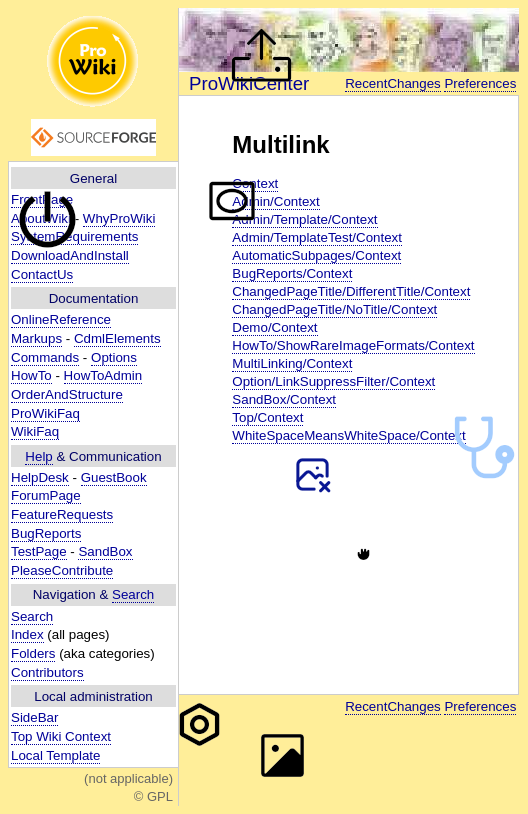 The height and width of the screenshot is (814, 528). Describe the element at coordinates (199, 724) in the screenshot. I see `access settings or configuration options` at that location.